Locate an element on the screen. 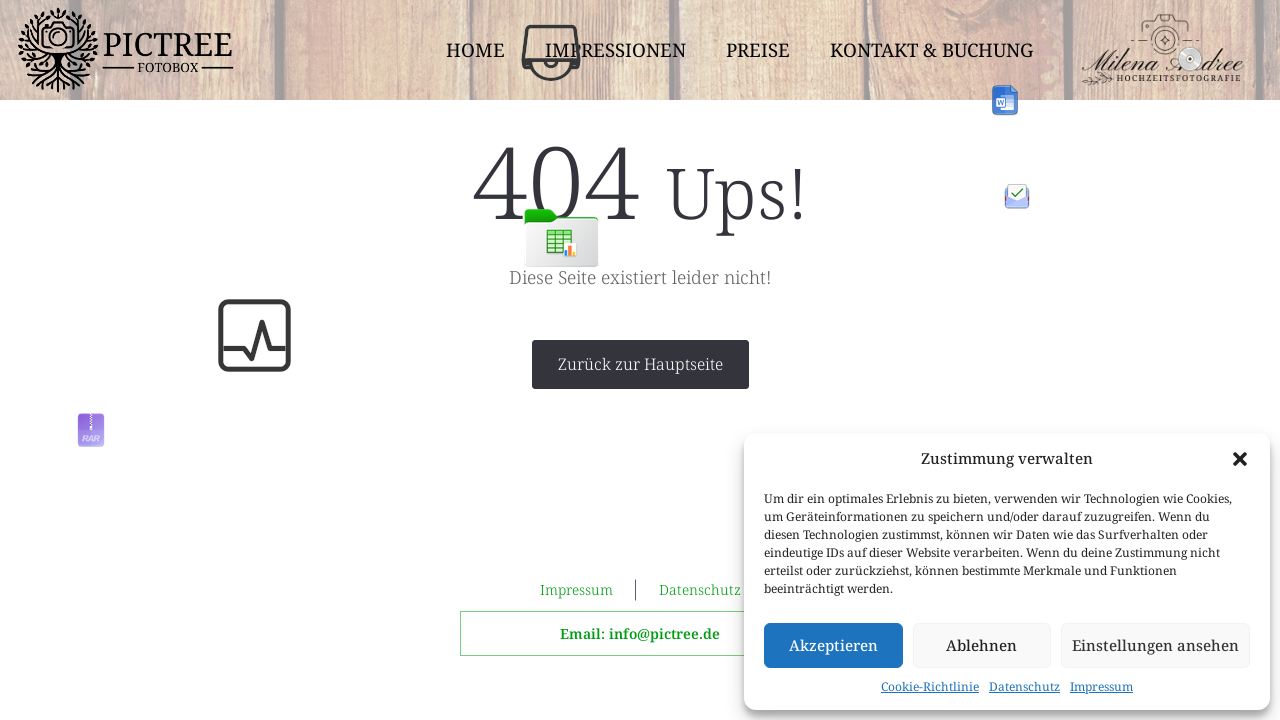  open system monitor or activity monitor is located at coordinates (254, 335).